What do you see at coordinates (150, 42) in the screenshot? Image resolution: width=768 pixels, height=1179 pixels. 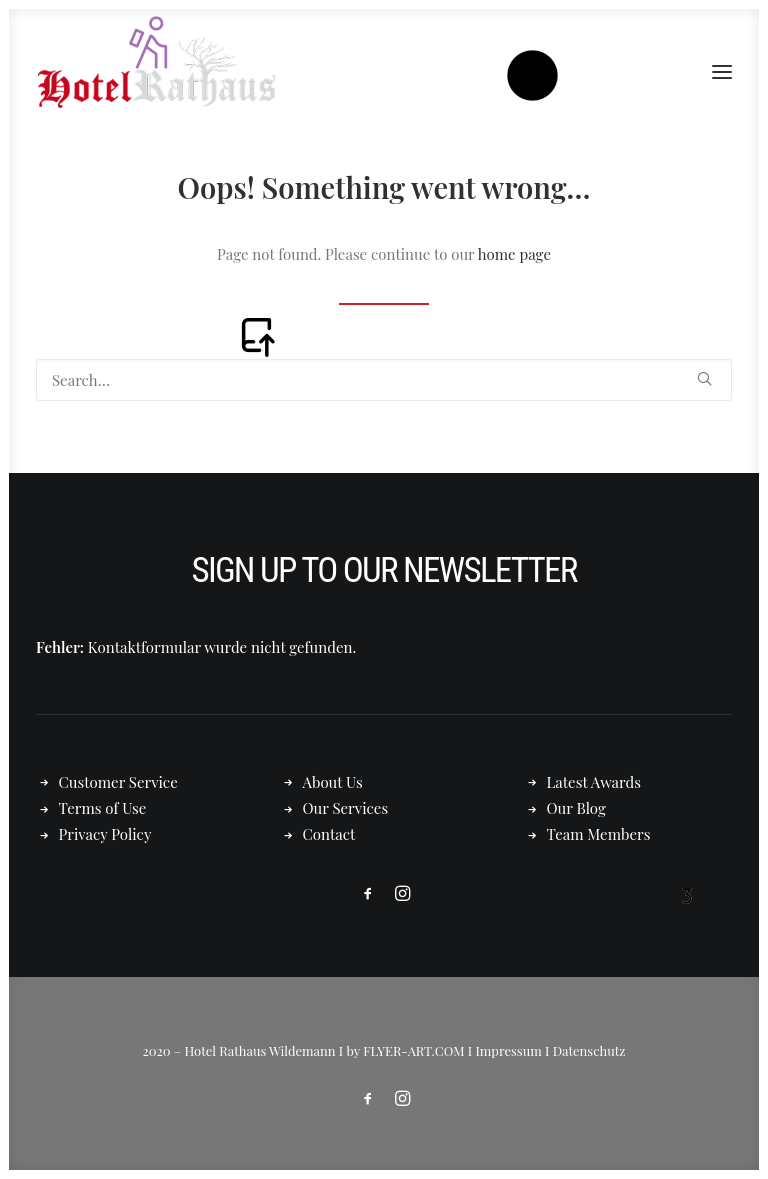 I see `access hiking trails or outdoor activities` at bounding box center [150, 42].